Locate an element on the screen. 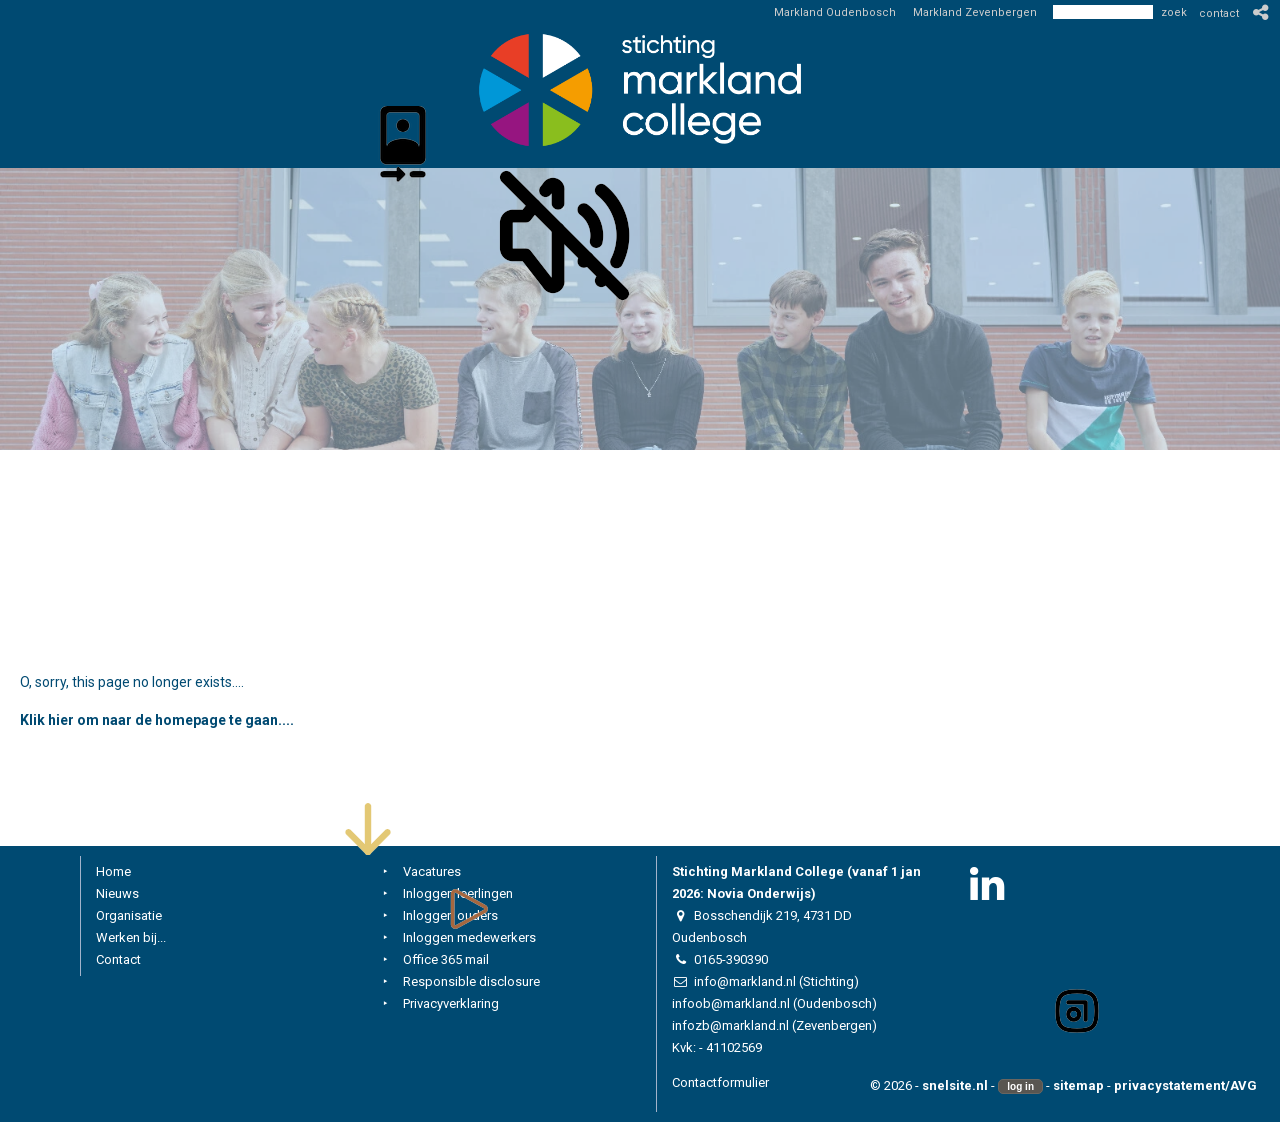 The width and height of the screenshot is (1280, 1122). mute audio is located at coordinates (564, 235).